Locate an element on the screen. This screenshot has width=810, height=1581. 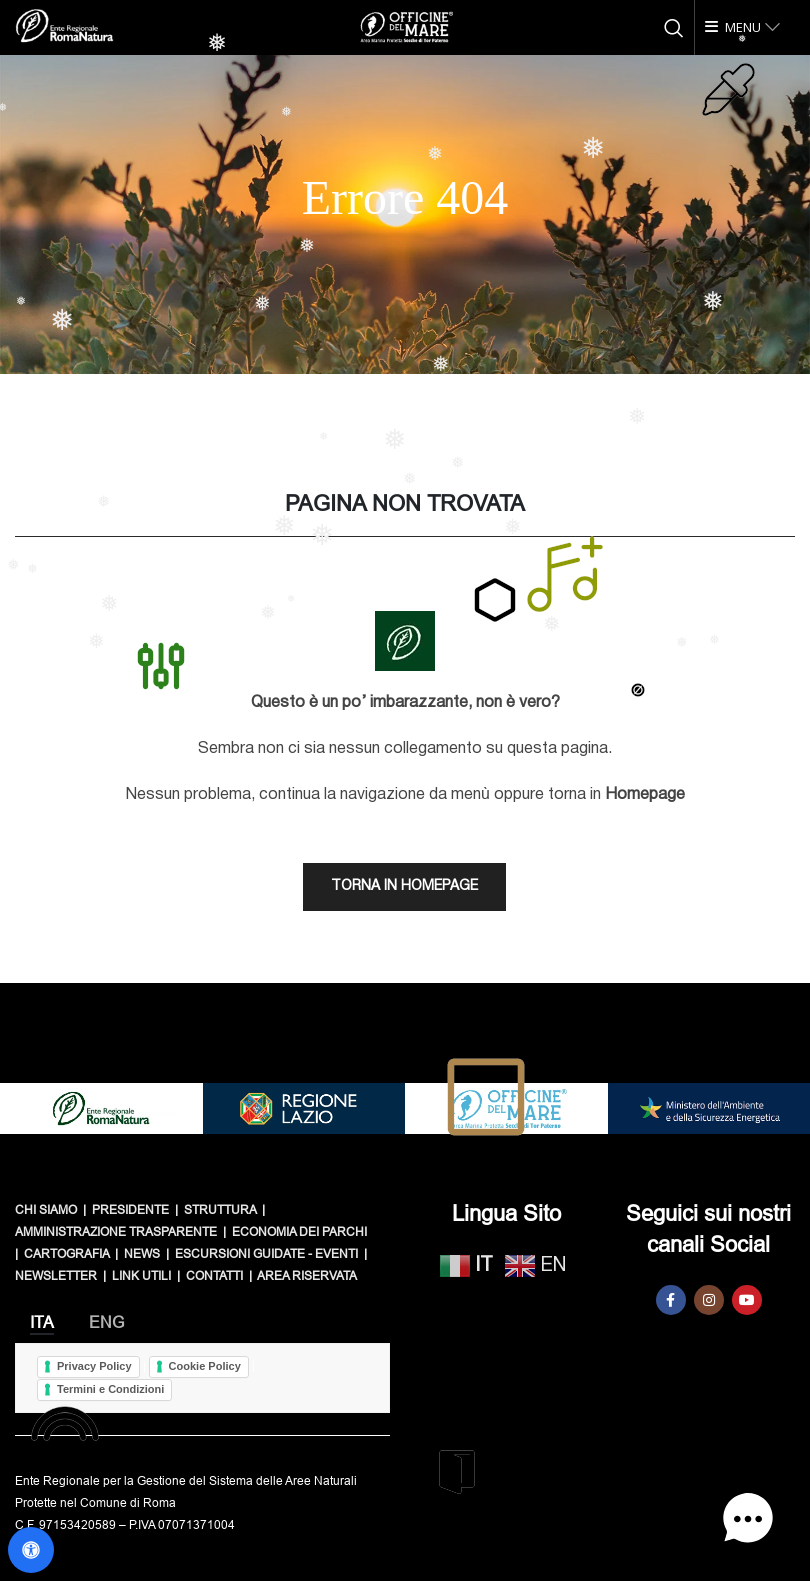
access visual filters or image effects is located at coordinates (65, 1425).